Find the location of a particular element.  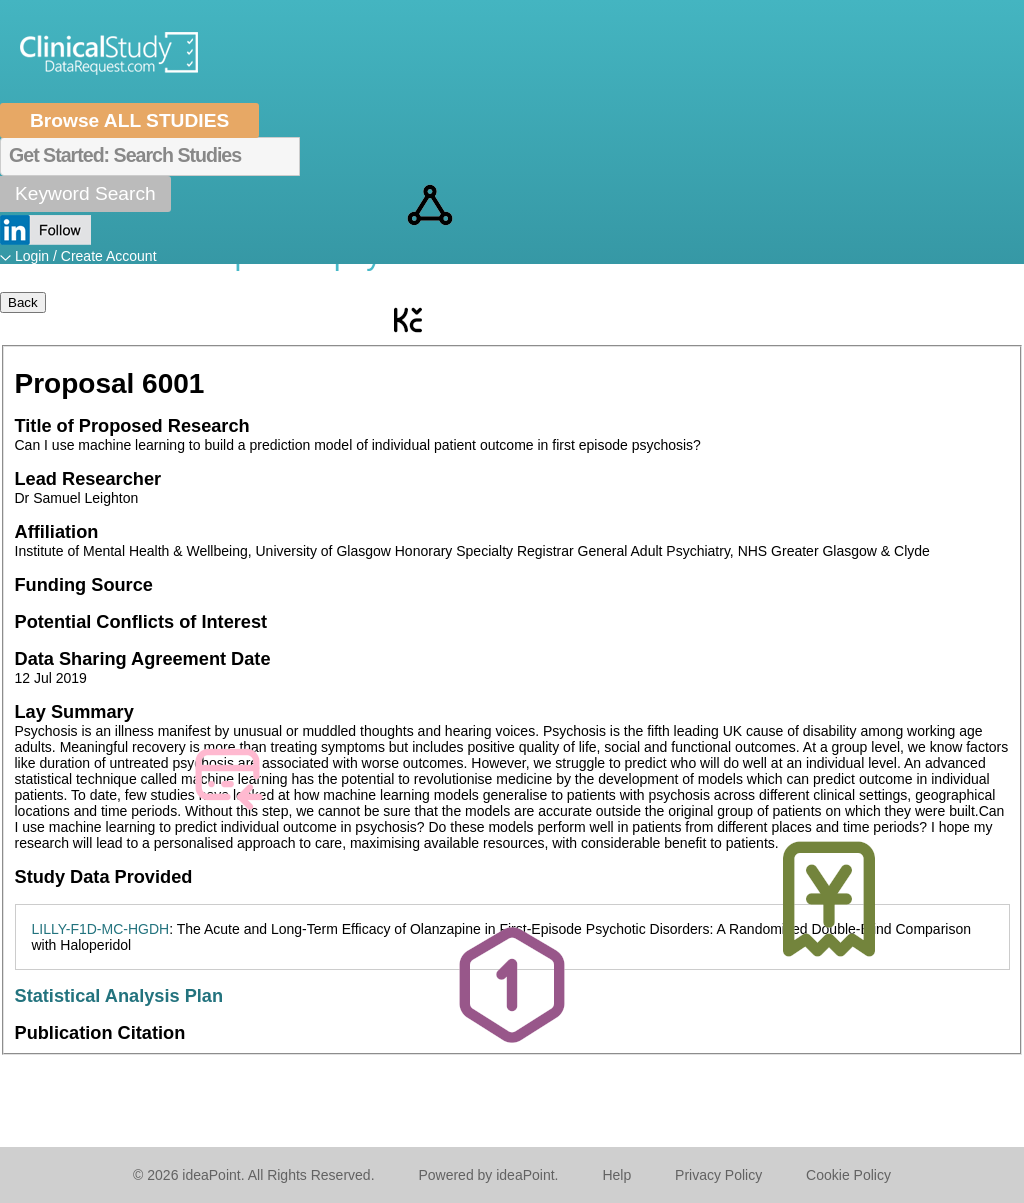

view ring network topology is located at coordinates (430, 205).